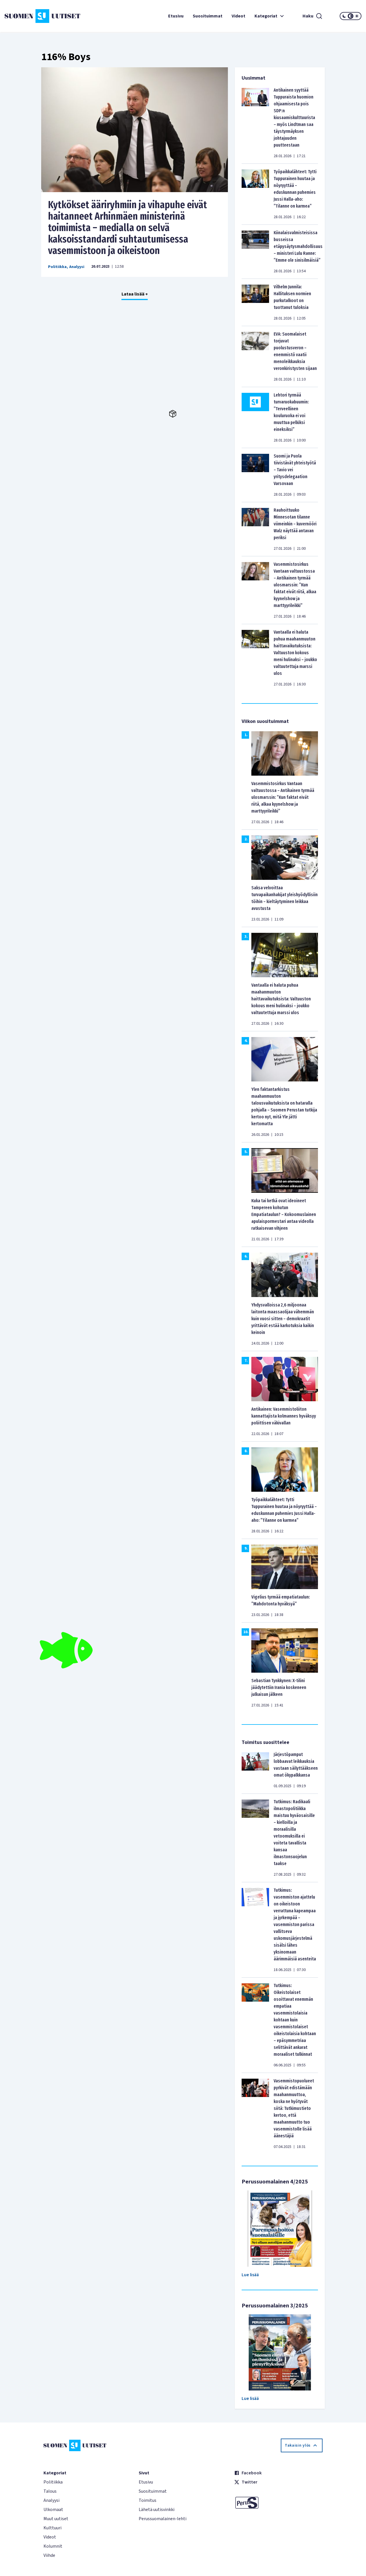  I want to click on access aquarium or fish-related features, so click(66, 1650).